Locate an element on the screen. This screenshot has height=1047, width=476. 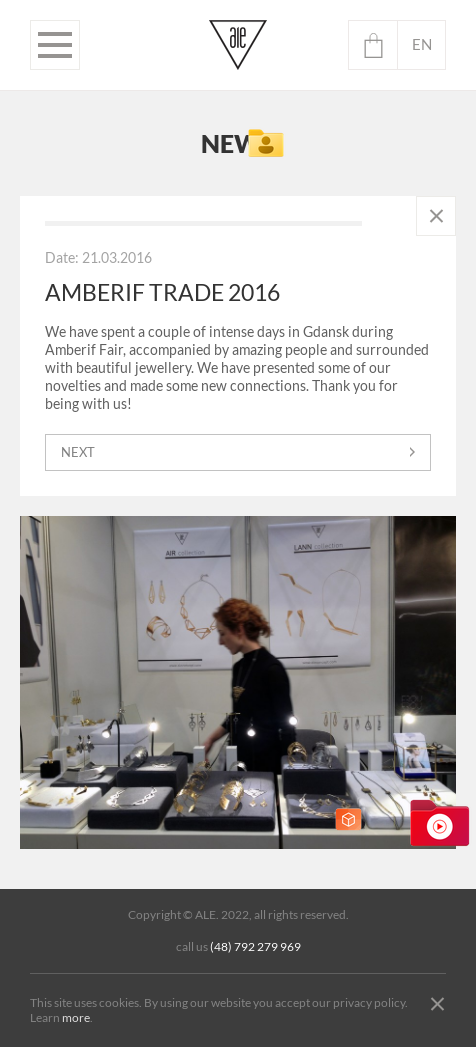
open a 3ds file is located at coordinates (348, 818).